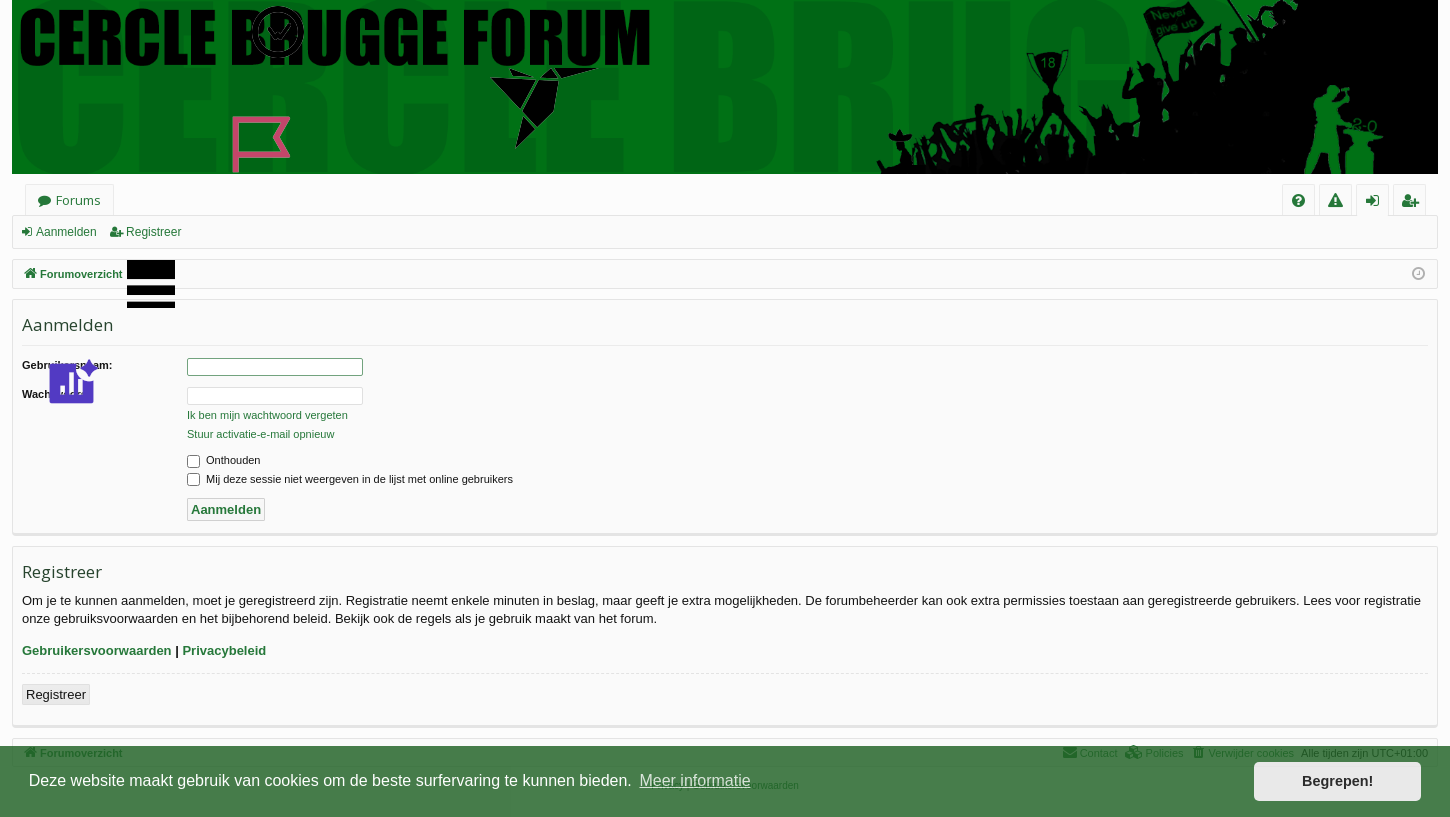 The image size is (1450, 817). Describe the element at coordinates (71, 383) in the screenshot. I see `view AI-powered analytics dashboard` at that location.